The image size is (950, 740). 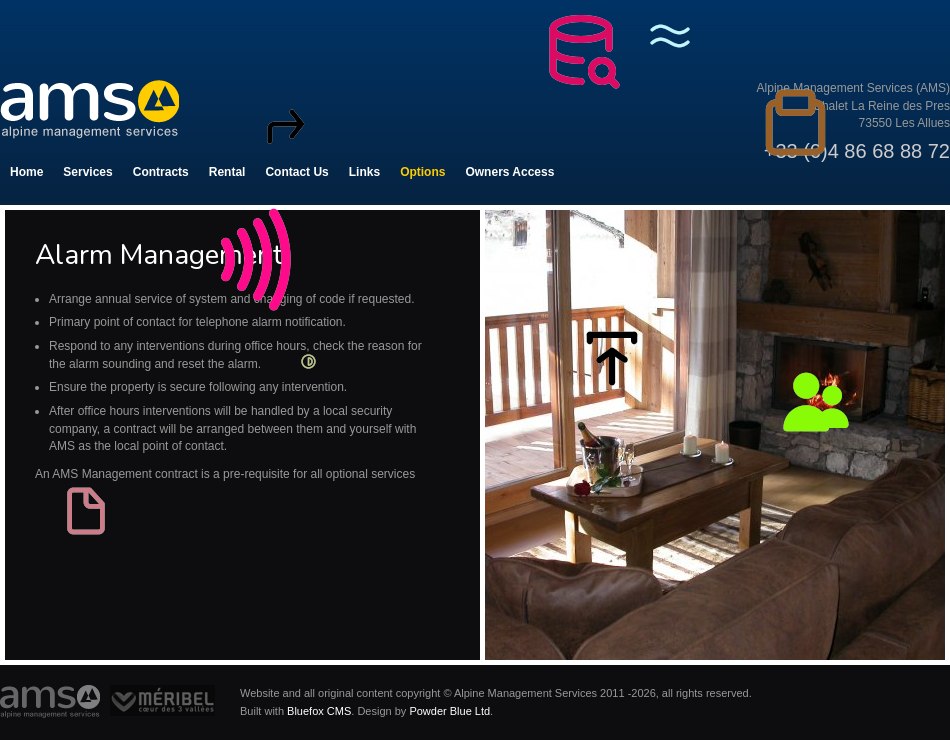 What do you see at coordinates (253, 259) in the screenshot?
I see `tap to pay or use contactless payment` at bounding box center [253, 259].